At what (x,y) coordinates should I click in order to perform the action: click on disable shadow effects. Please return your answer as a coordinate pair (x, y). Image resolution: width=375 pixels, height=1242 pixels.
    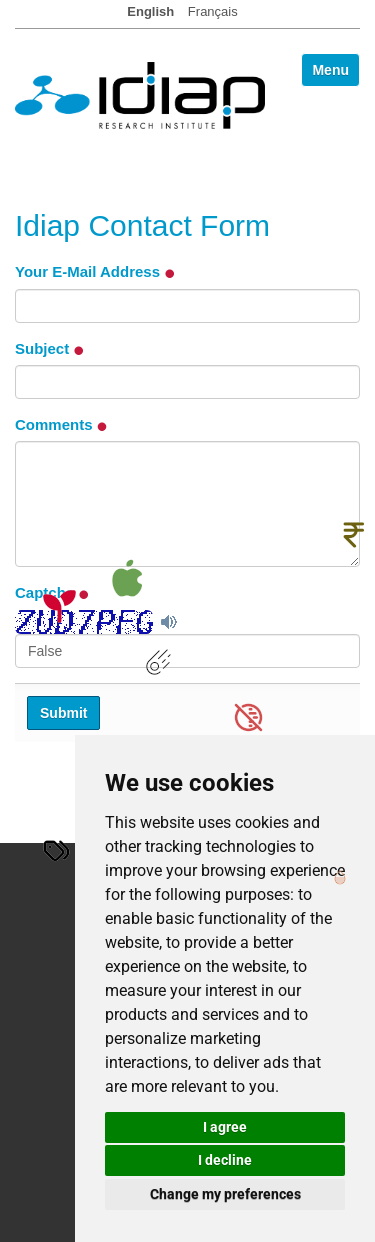
    Looking at the image, I should click on (248, 717).